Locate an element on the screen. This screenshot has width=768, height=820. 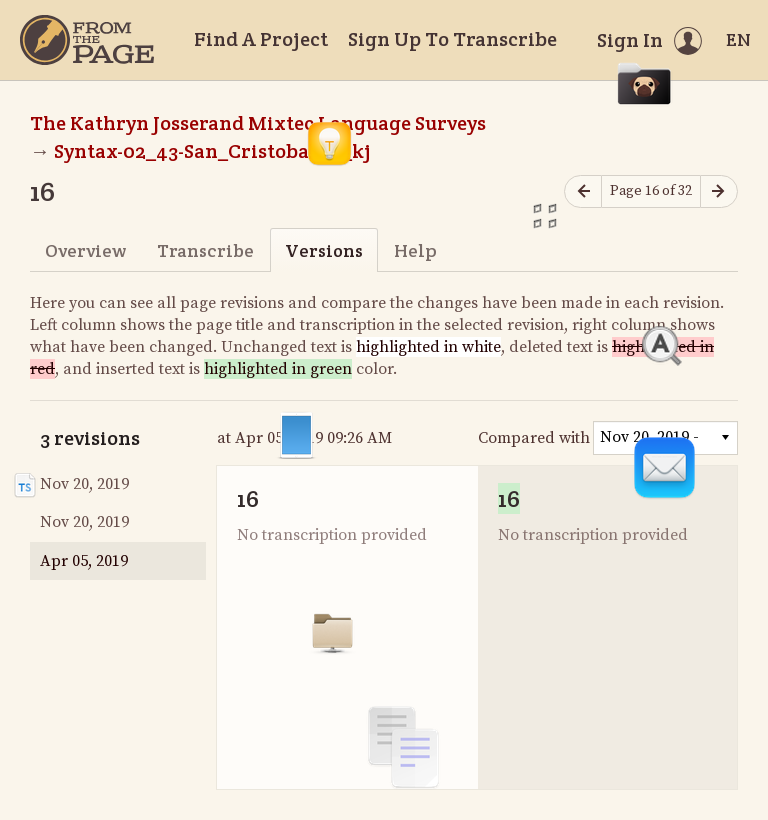
iPad device icon for system identification is located at coordinates (296, 435).